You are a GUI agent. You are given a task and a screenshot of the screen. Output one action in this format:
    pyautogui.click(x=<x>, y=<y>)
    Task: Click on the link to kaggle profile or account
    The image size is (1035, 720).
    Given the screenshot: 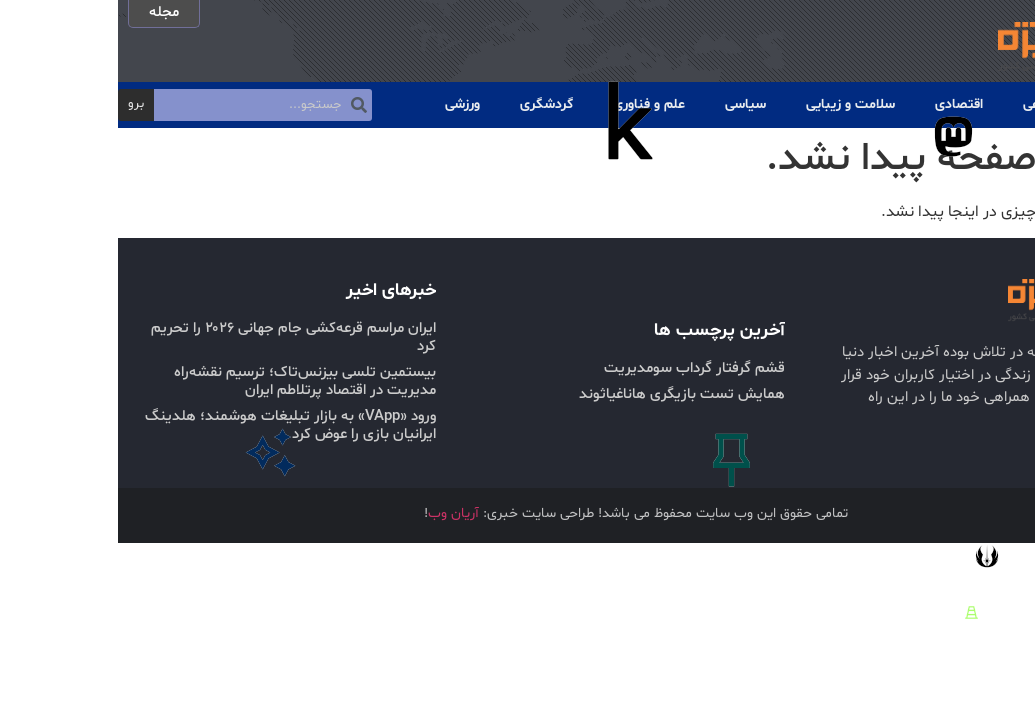 What is the action you would take?
    pyautogui.click(x=630, y=120)
    